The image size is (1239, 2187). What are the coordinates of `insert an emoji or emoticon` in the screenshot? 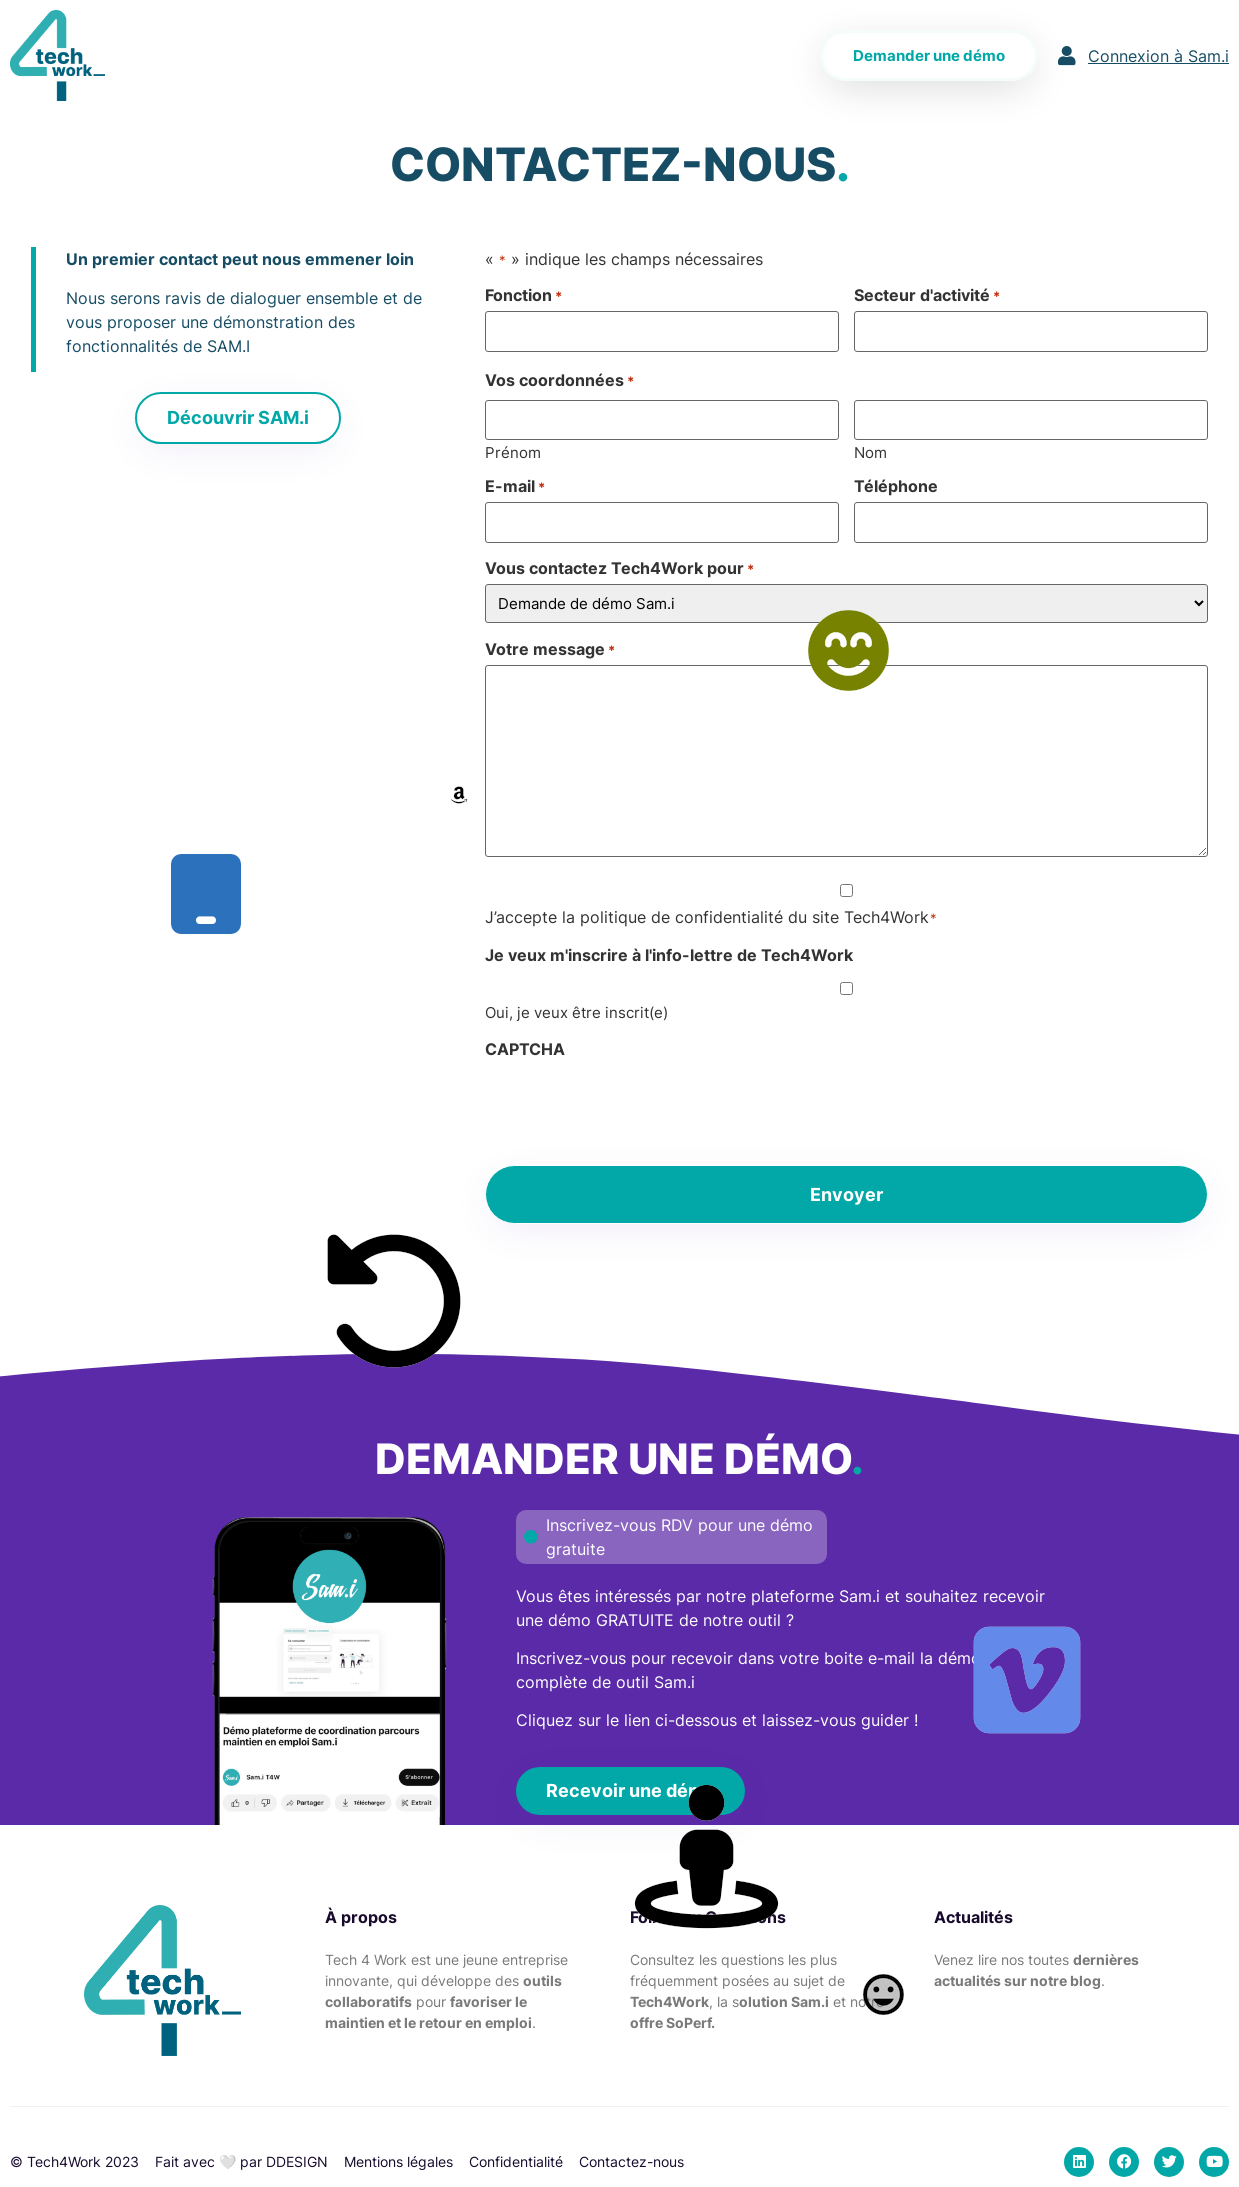 It's located at (883, 1994).